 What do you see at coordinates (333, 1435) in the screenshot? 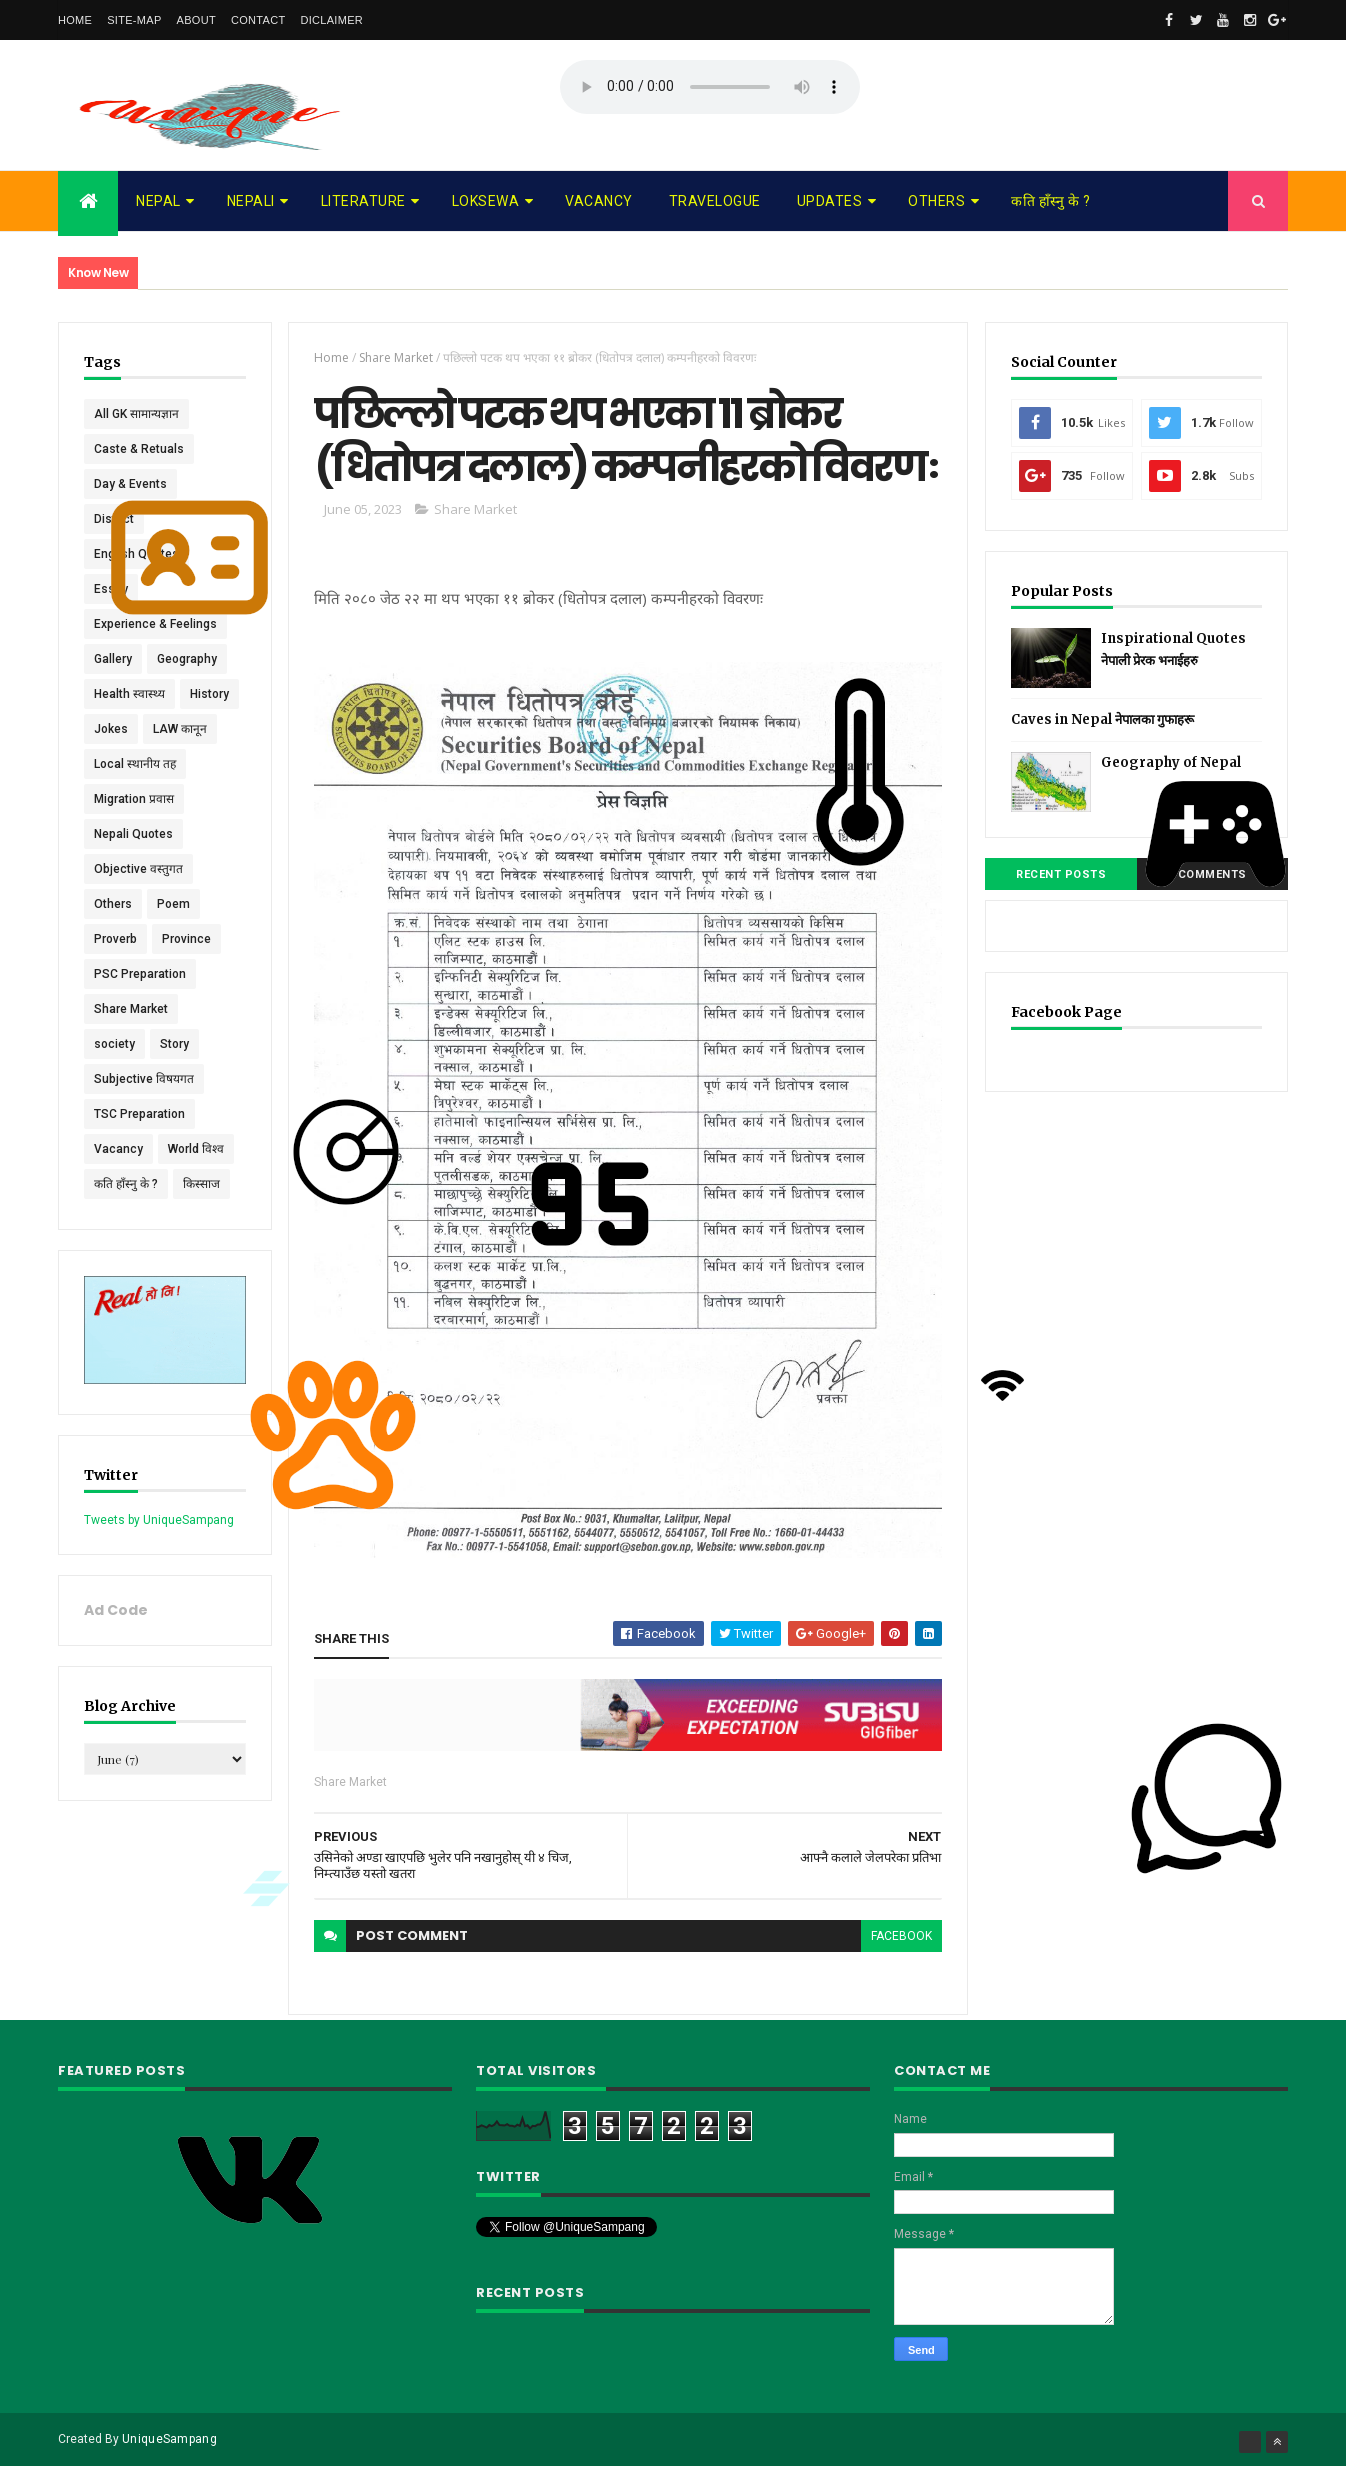
I see `access pet-related features or settings` at bounding box center [333, 1435].